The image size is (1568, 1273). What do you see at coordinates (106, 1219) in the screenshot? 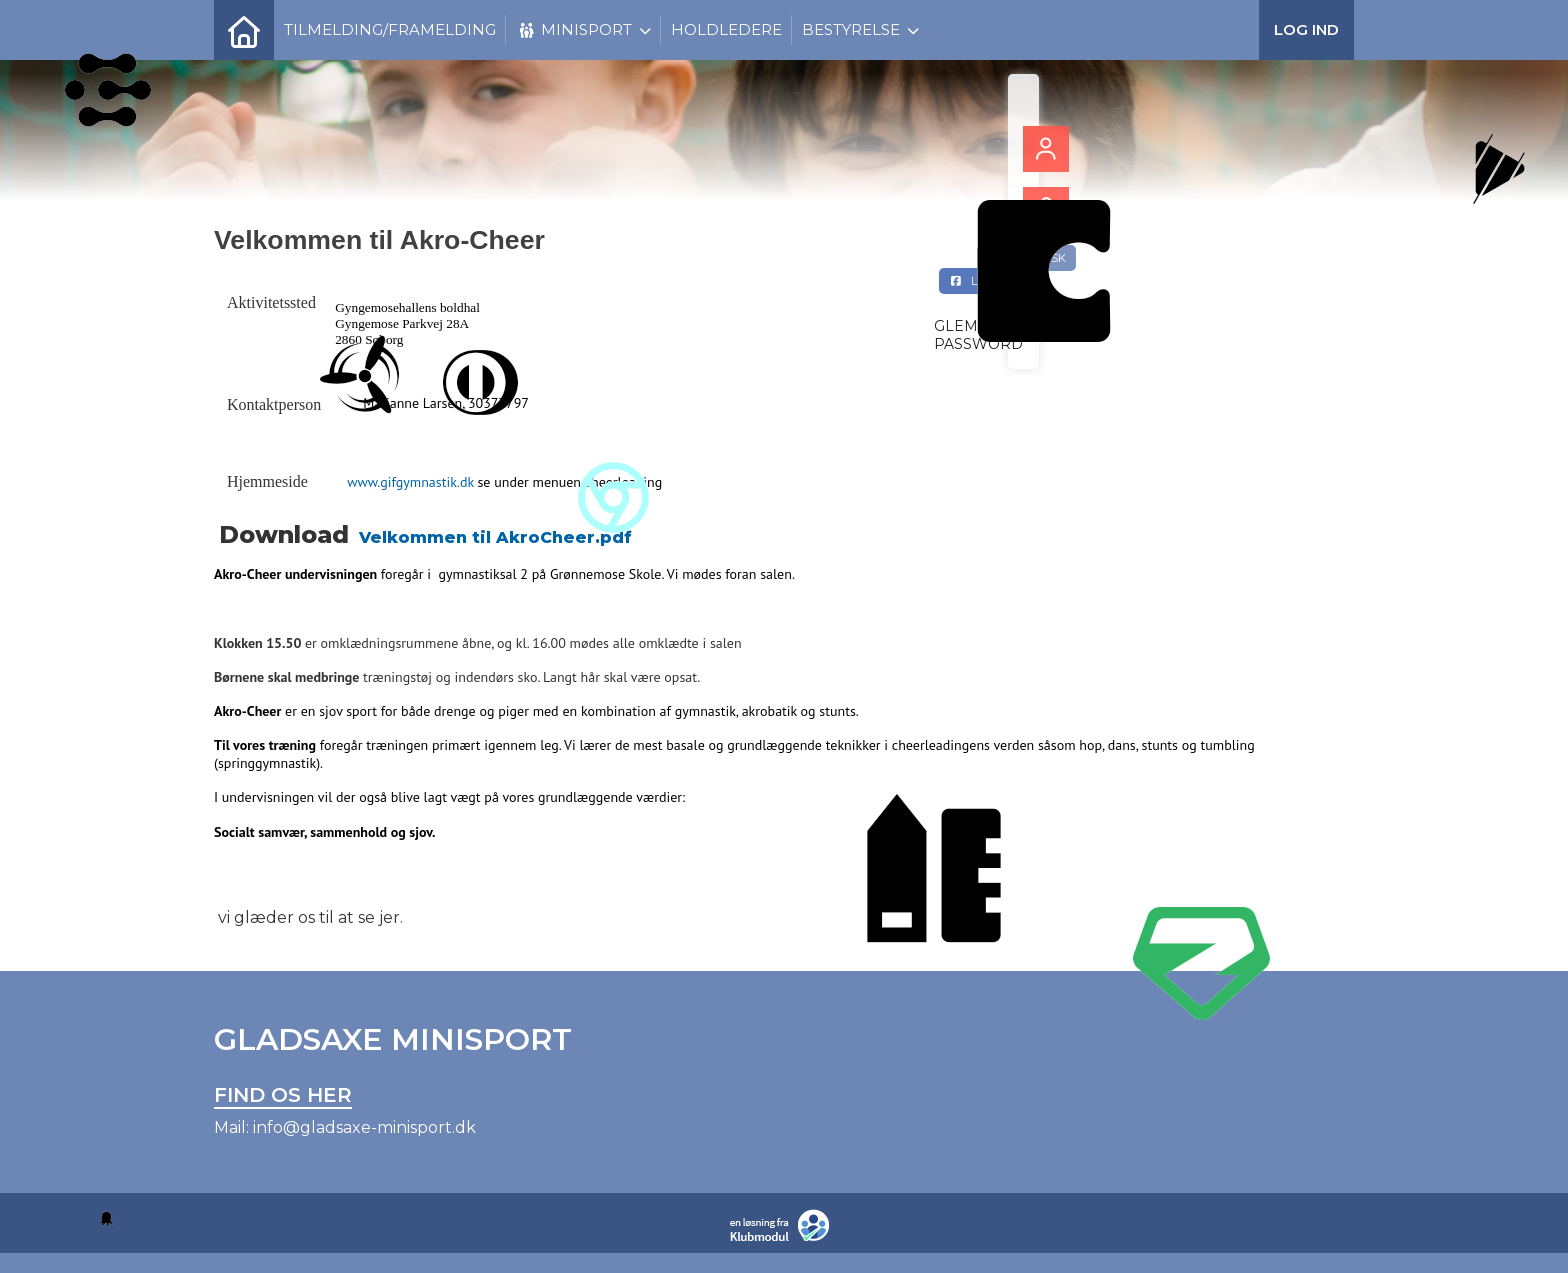
I see `octopus deploy logo` at bounding box center [106, 1219].